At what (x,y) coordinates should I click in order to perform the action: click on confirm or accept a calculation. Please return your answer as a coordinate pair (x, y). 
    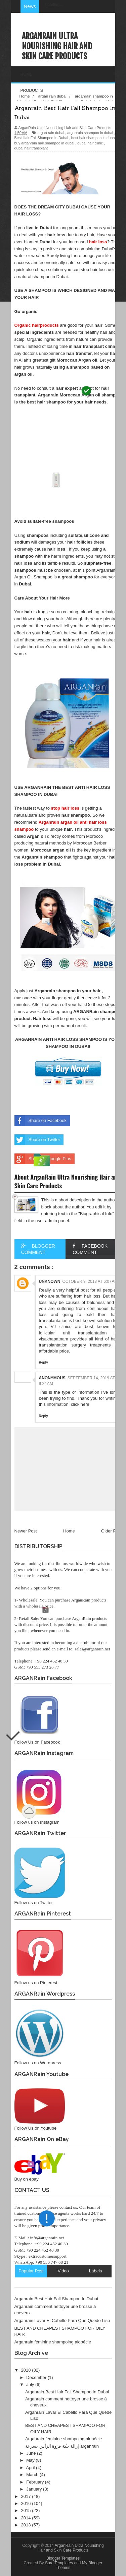
    Looking at the image, I should click on (86, 391).